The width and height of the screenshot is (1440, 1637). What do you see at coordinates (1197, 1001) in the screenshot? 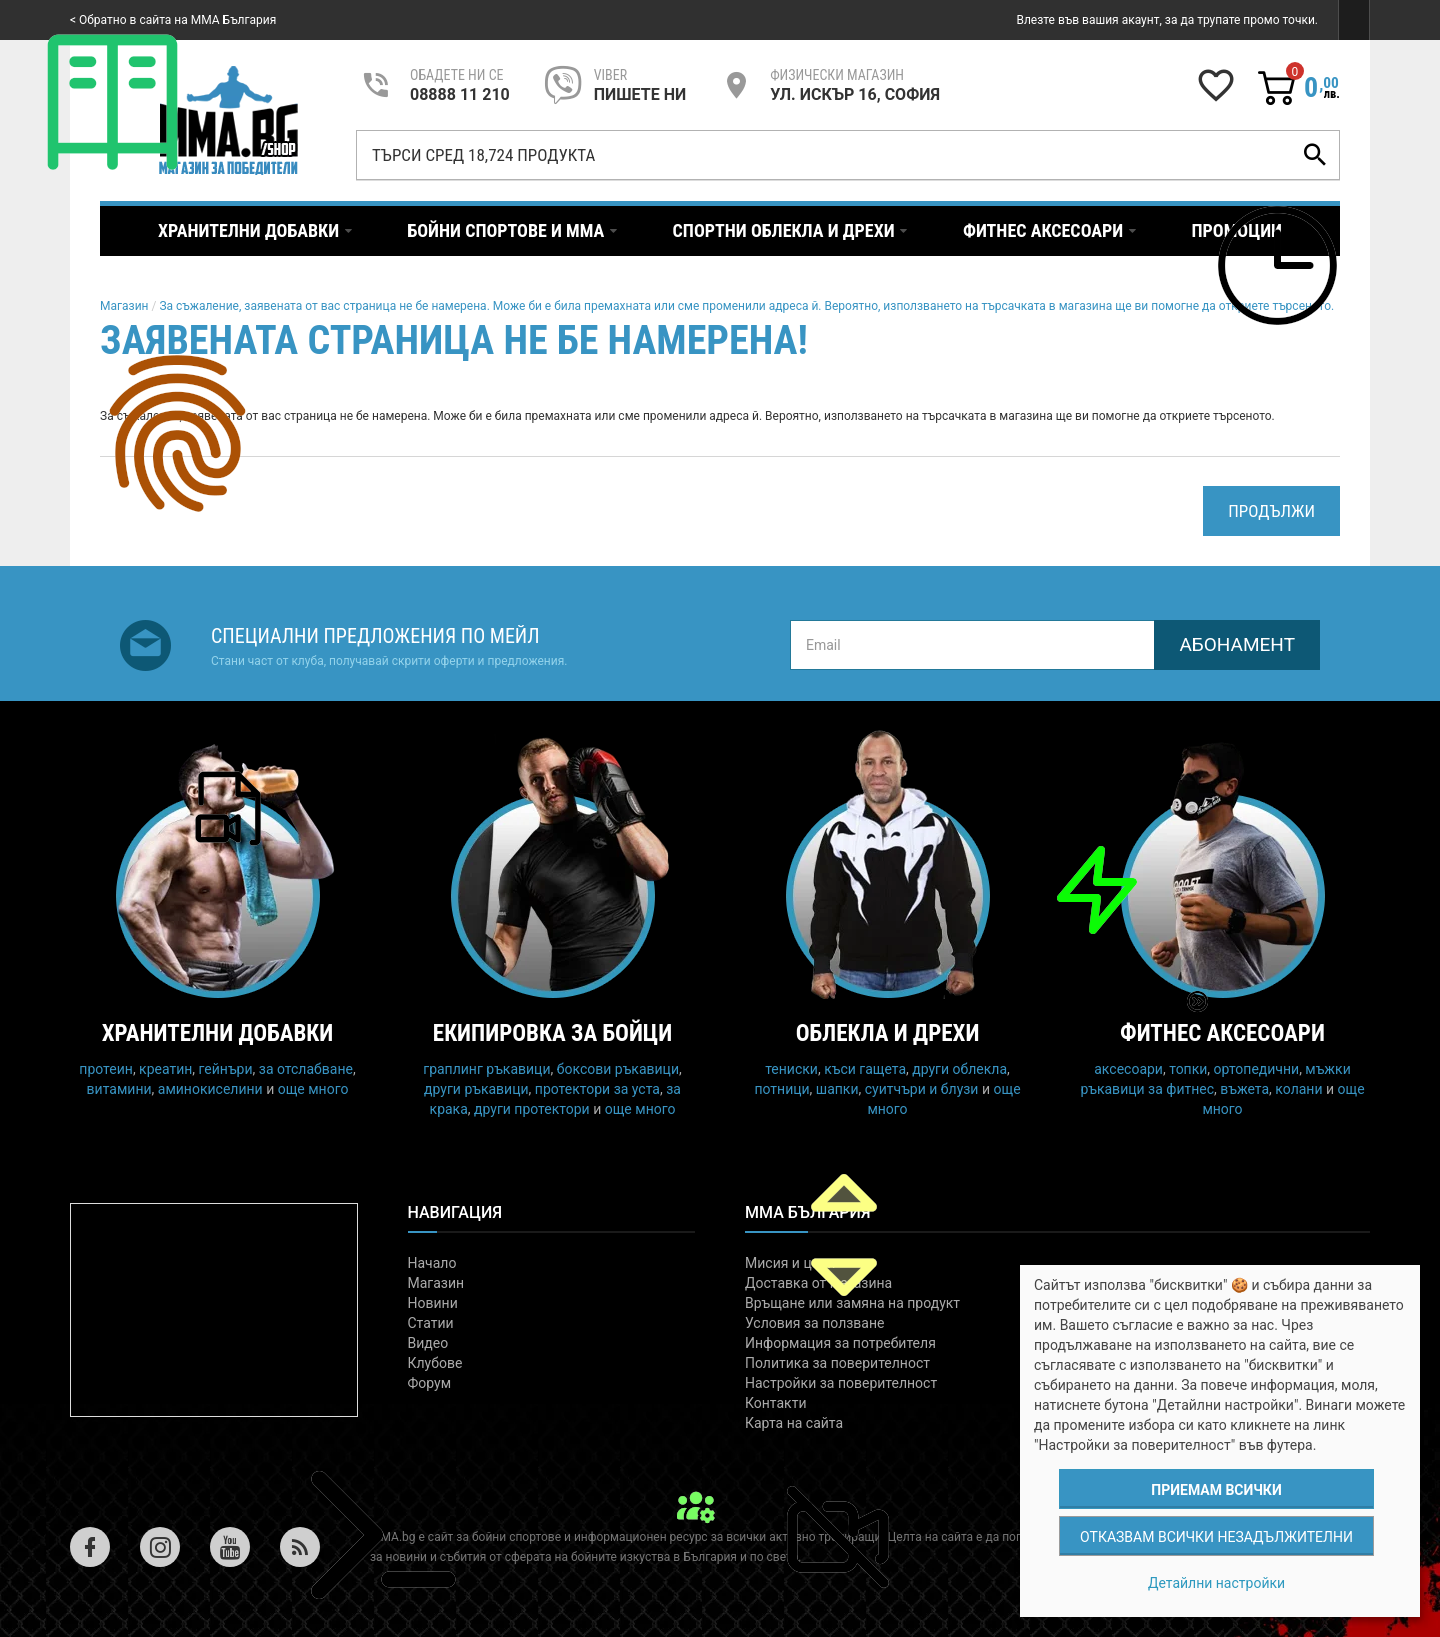
I see `skip forward or advance quickly` at bounding box center [1197, 1001].